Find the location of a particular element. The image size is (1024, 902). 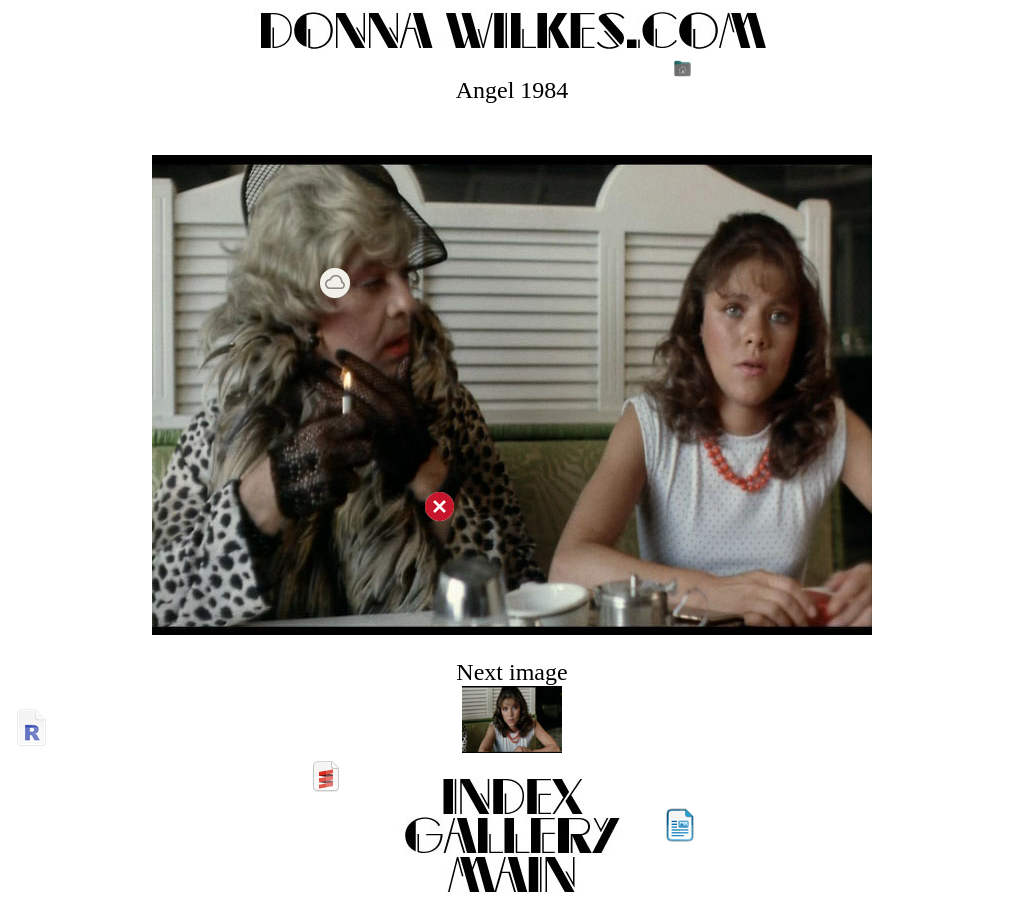

indicates file is synced with Dropbox cloud storage is located at coordinates (335, 283).